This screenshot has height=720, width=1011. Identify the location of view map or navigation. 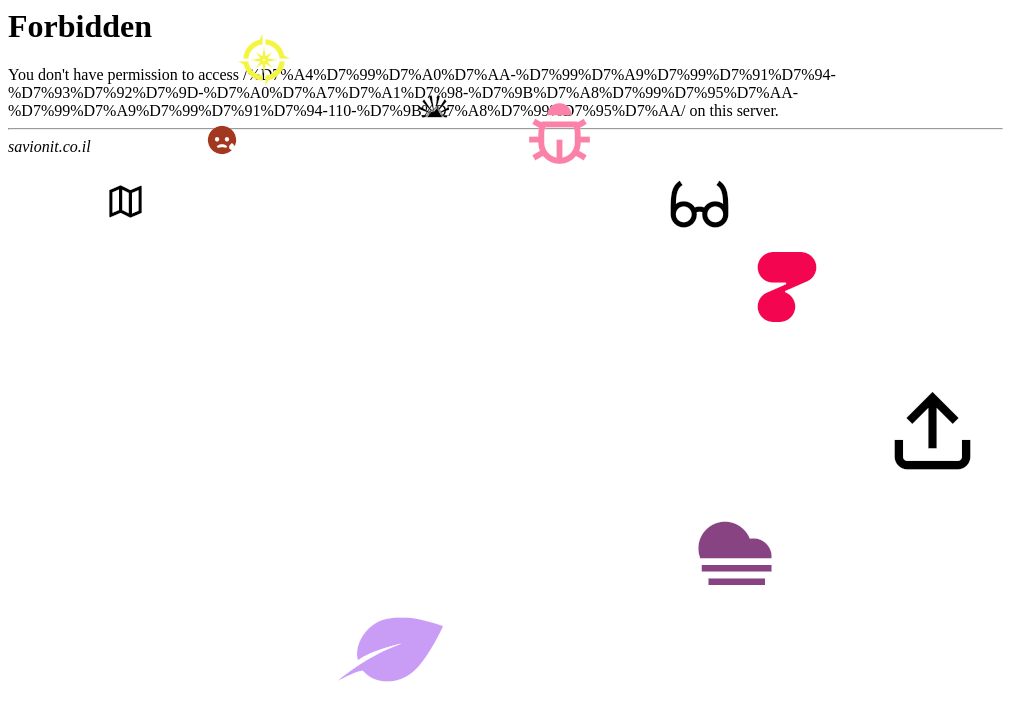
(125, 201).